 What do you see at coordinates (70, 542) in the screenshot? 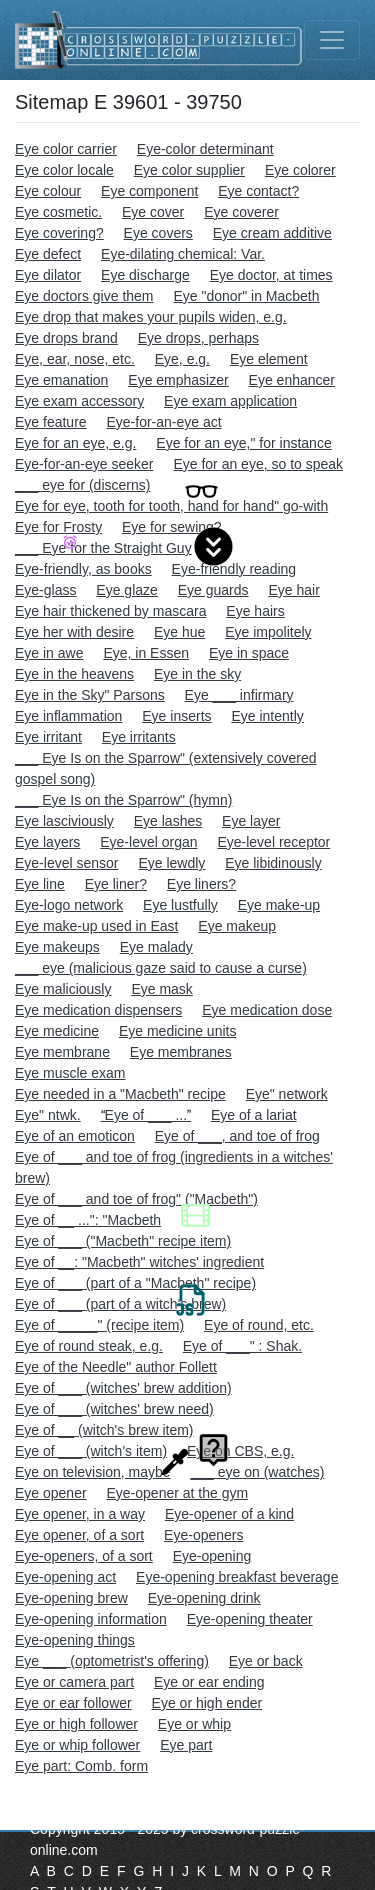
I see `view average alarm or alert statistics` at bounding box center [70, 542].